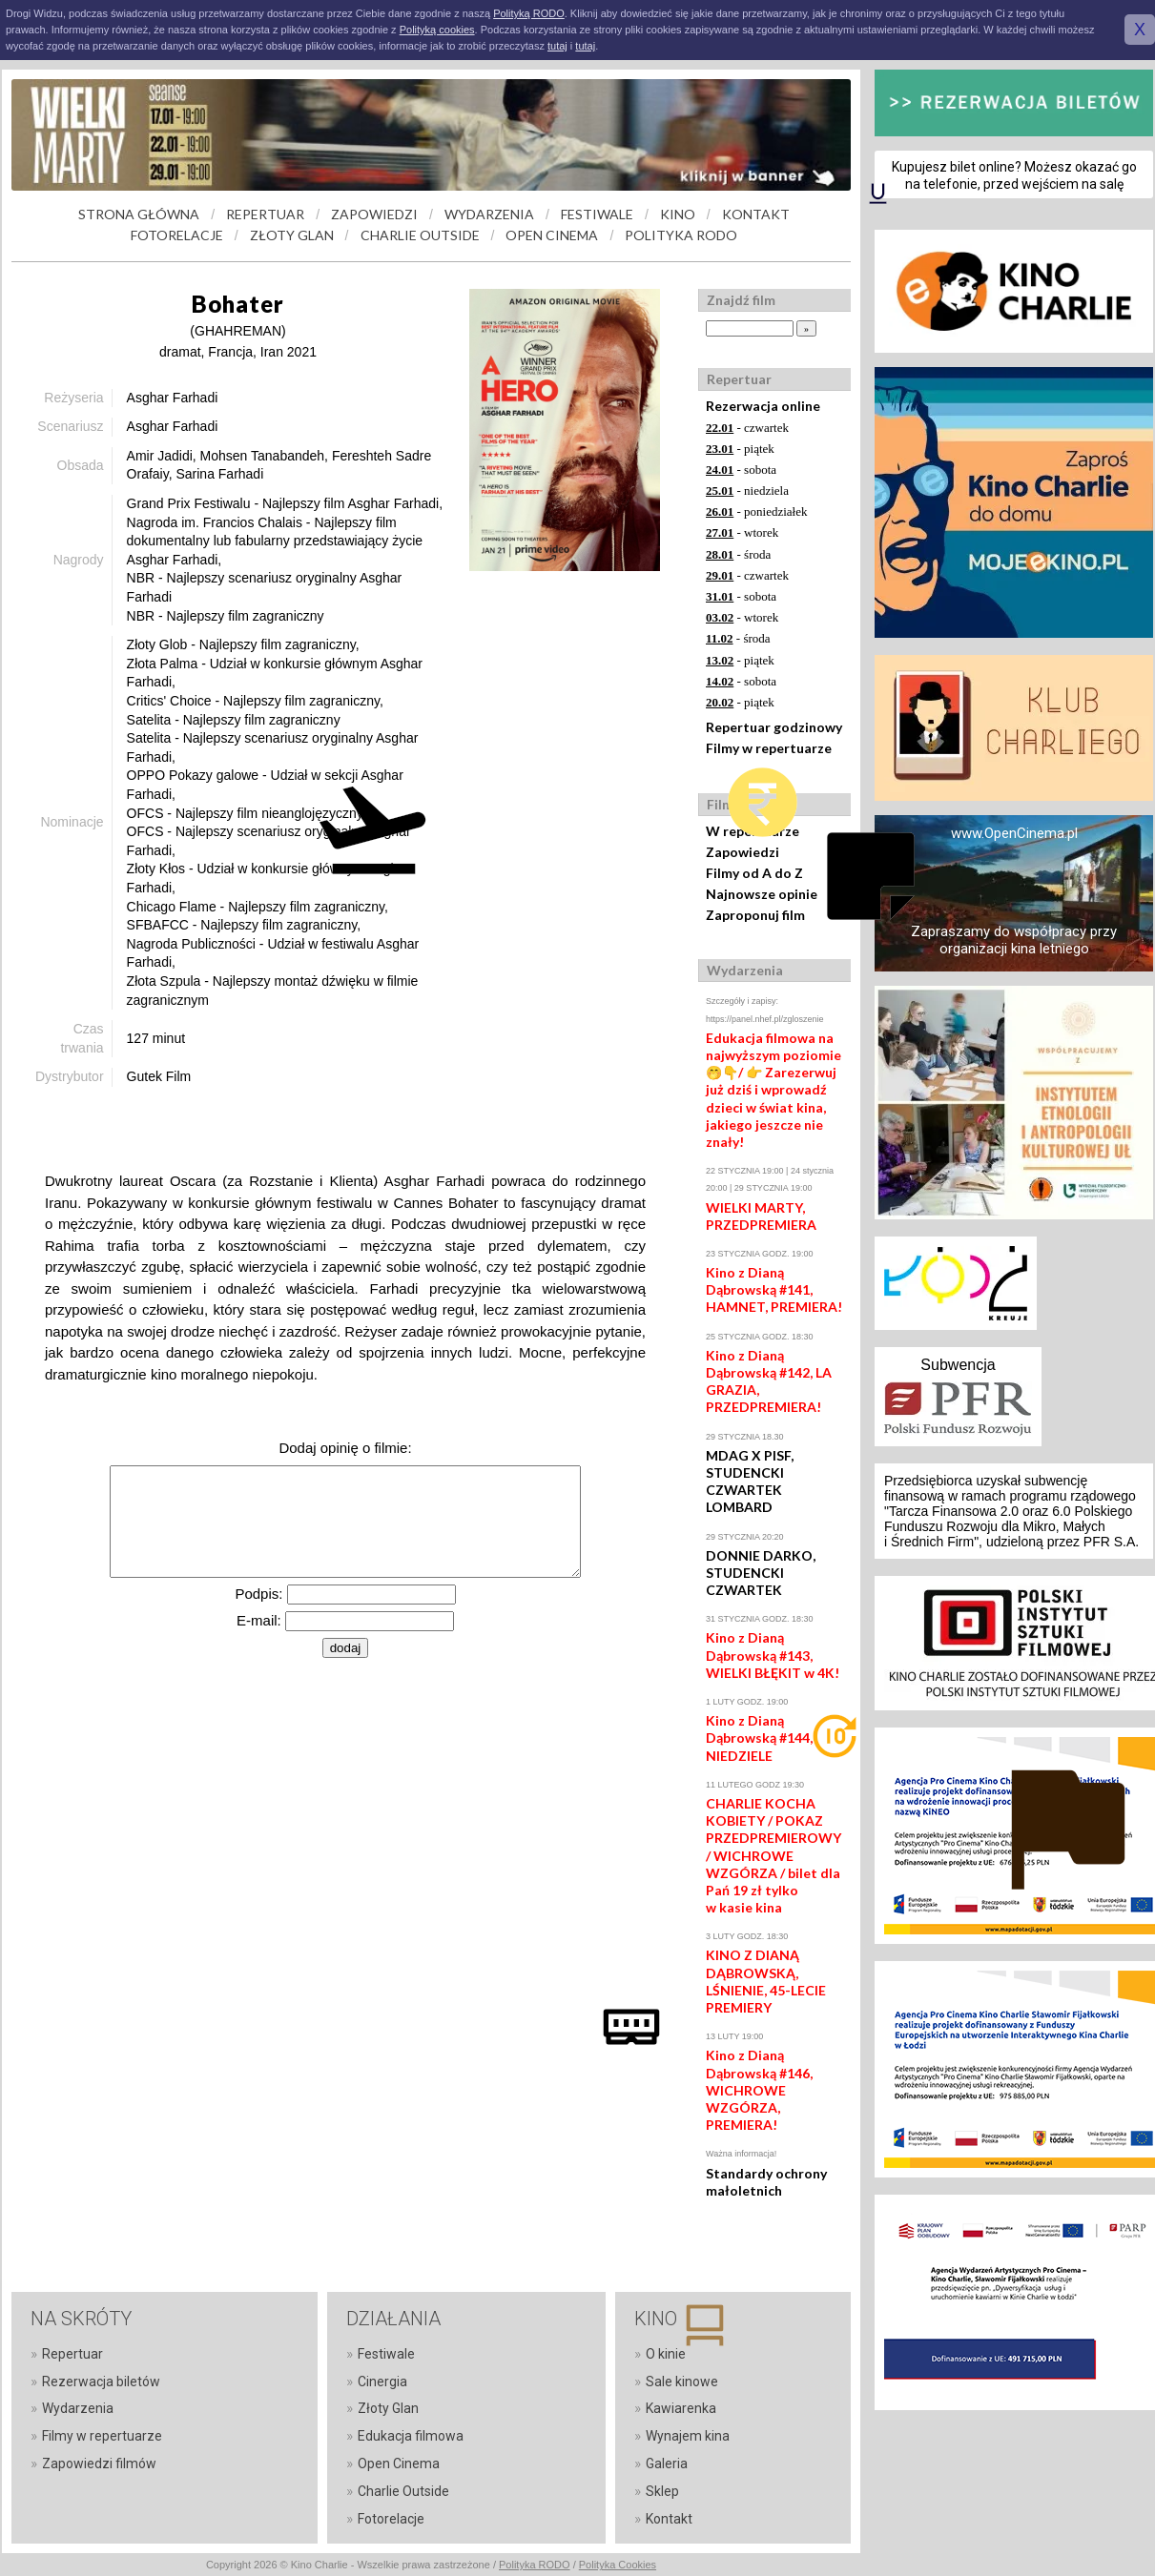  What do you see at coordinates (877, 193) in the screenshot?
I see `apply underline formatting to selected text` at bounding box center [877, 193].